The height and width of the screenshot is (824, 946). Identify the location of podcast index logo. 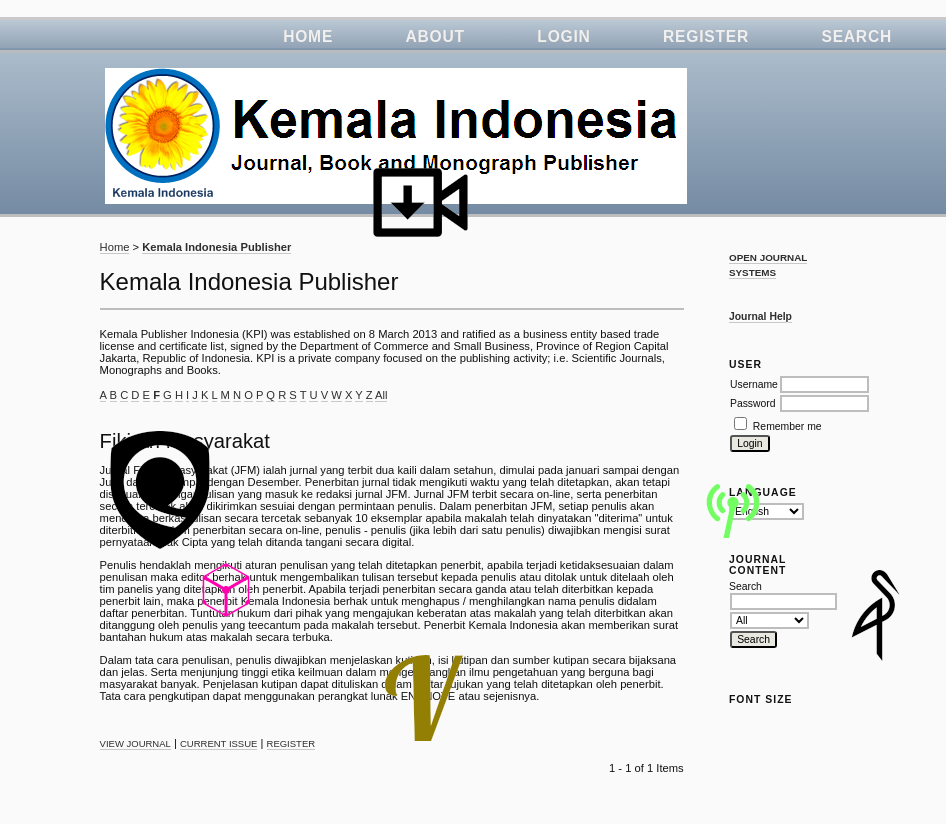
(733, 511).